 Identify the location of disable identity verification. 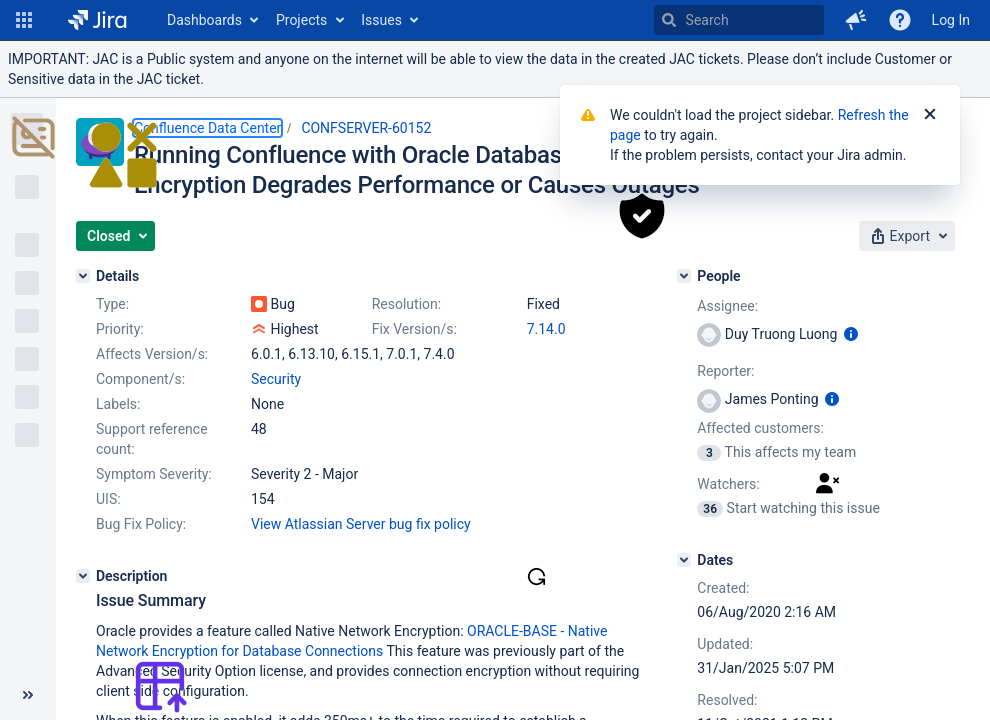
(33, 137).